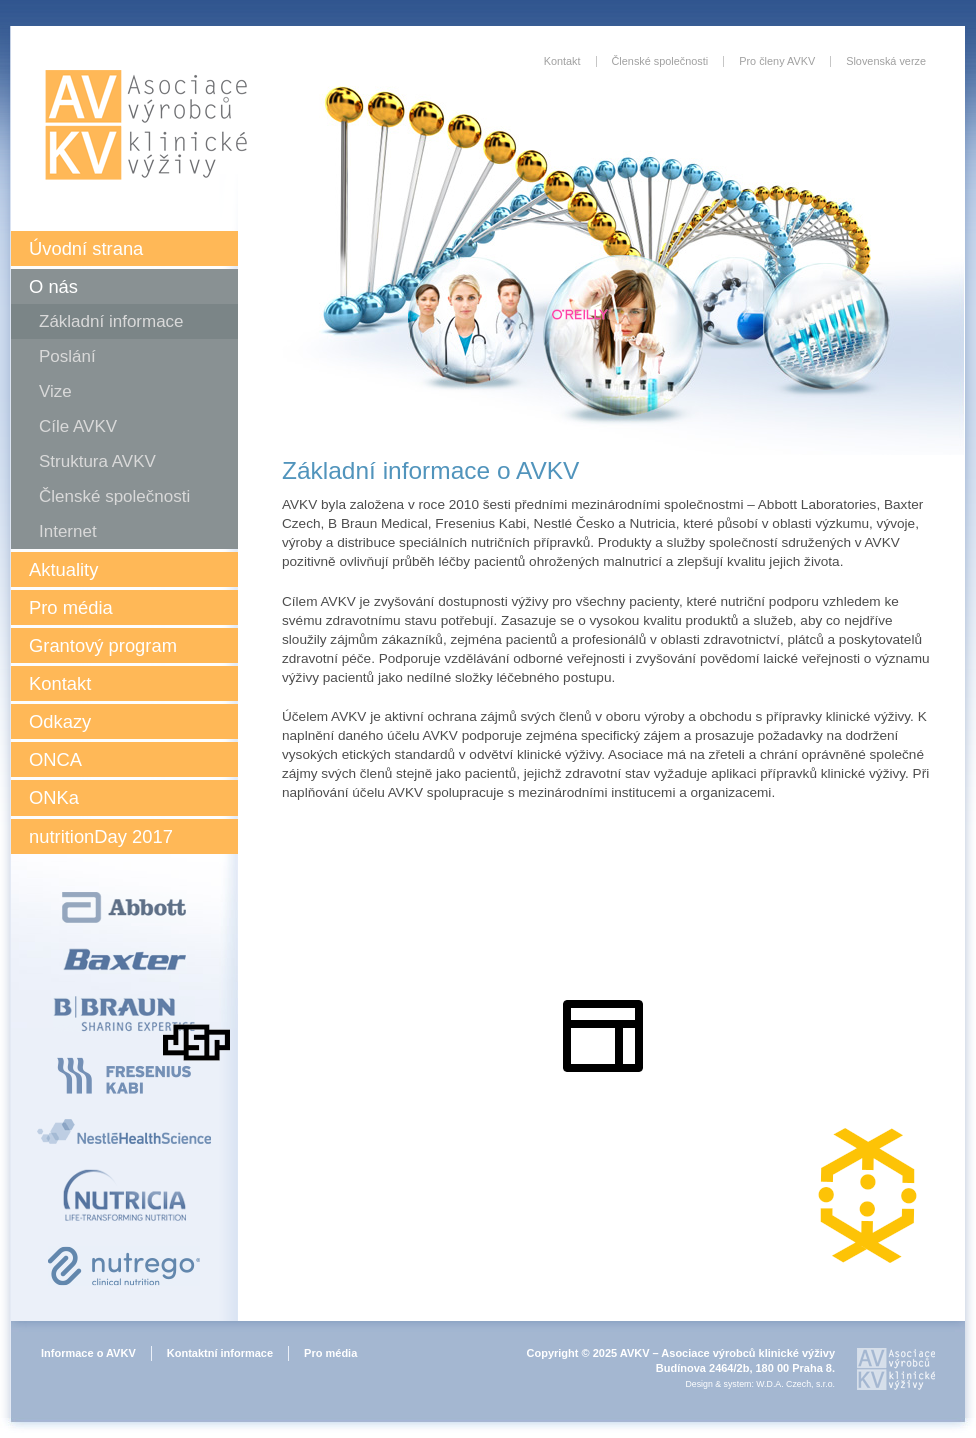  What do you see at coordinates (867, 1195) in the screenshot?
I see `google cloud dataflow service logo` at bounding box center [867, 1195].